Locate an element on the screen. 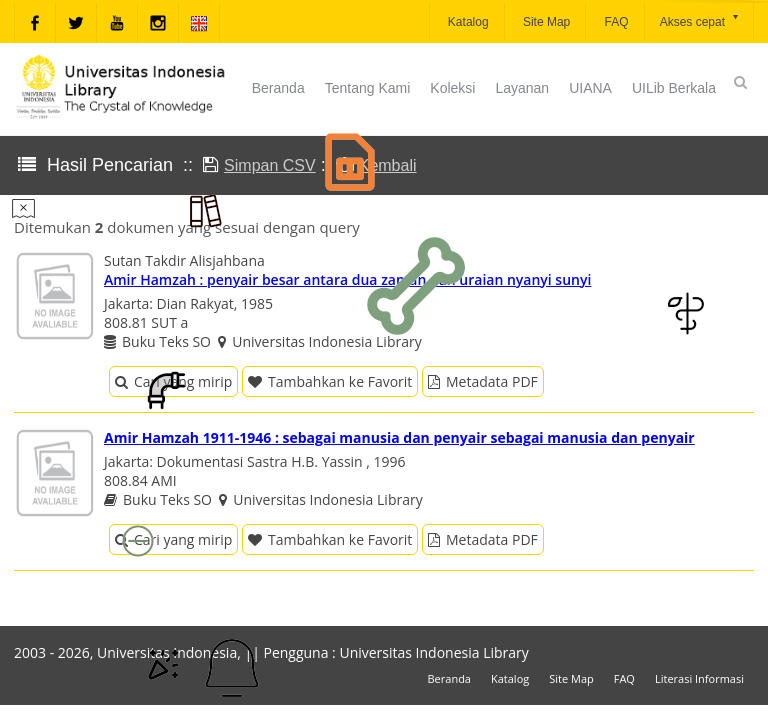 The height and width of the screenshot is (720, 768). plumbing or pipe system settings is located at coordinates (165, 389).